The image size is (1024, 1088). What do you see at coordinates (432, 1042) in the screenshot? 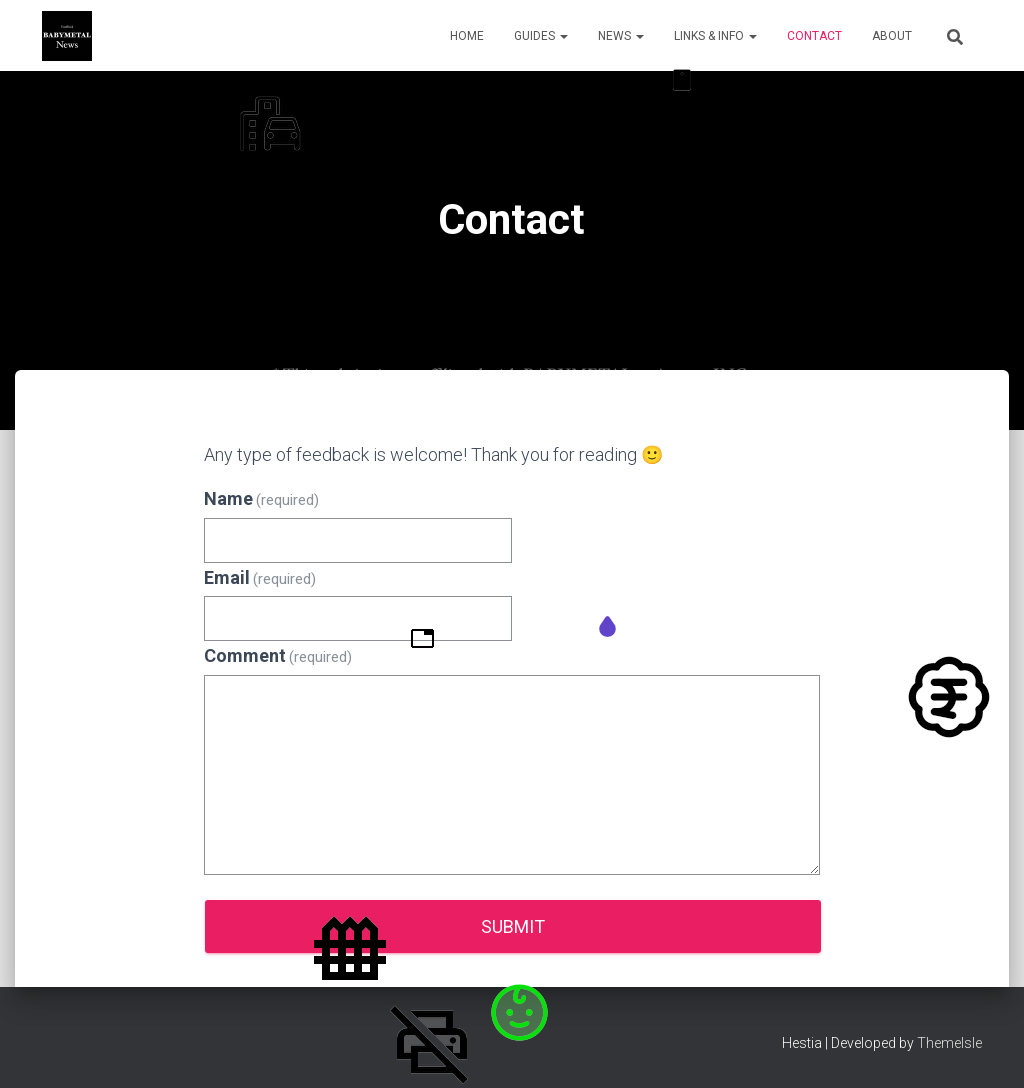
I see `printing is disabled or unavailable` at bounding box center [432, 1042].